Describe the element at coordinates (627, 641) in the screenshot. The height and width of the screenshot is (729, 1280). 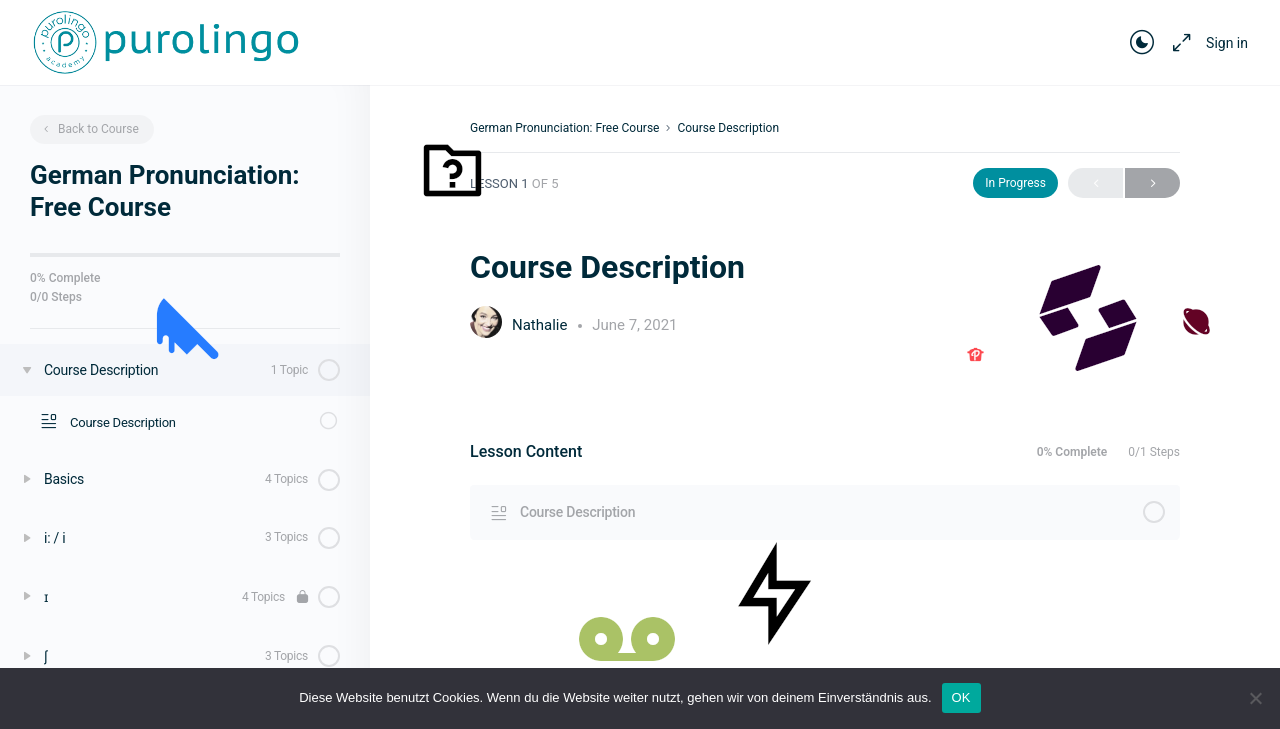
I see `access voicemail messages` at that location.